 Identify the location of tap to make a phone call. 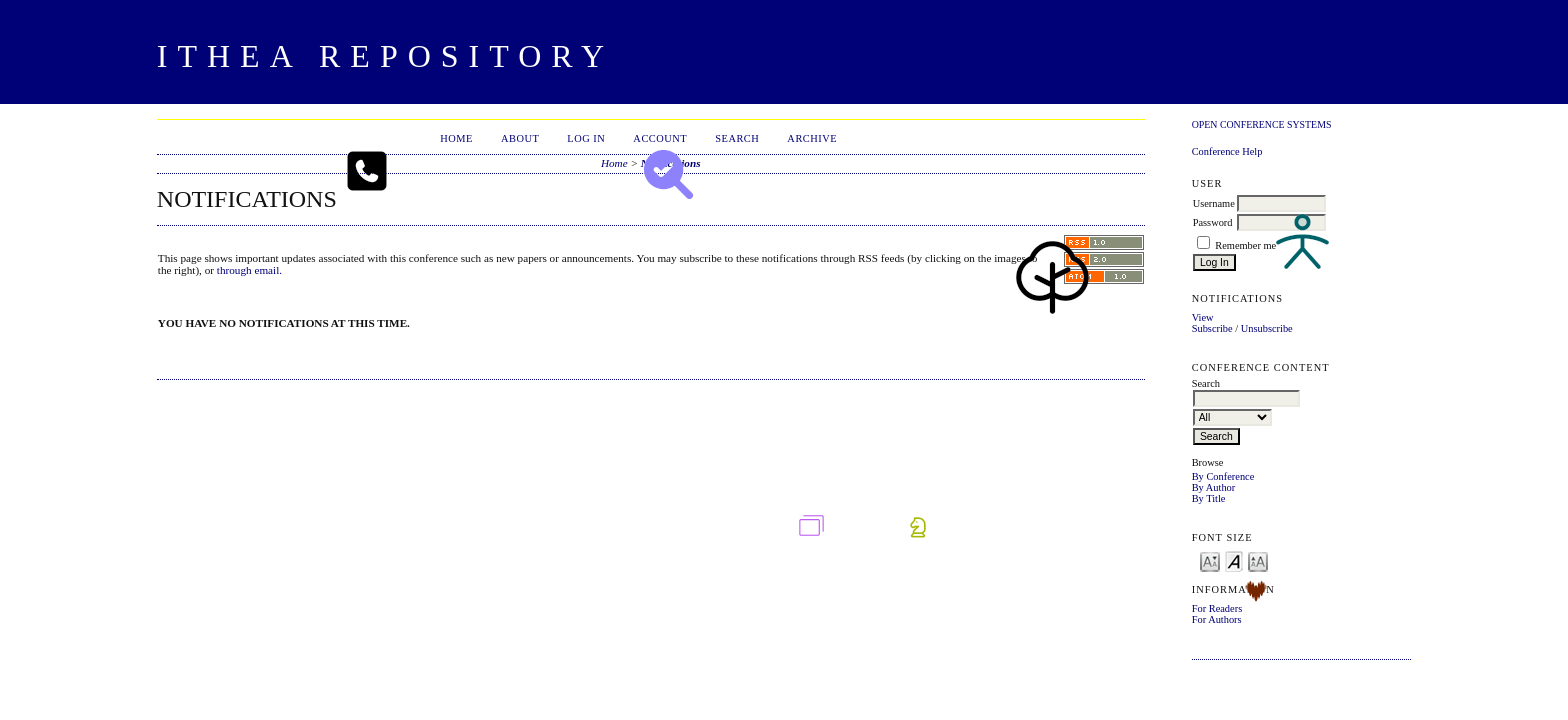
(367, 171).